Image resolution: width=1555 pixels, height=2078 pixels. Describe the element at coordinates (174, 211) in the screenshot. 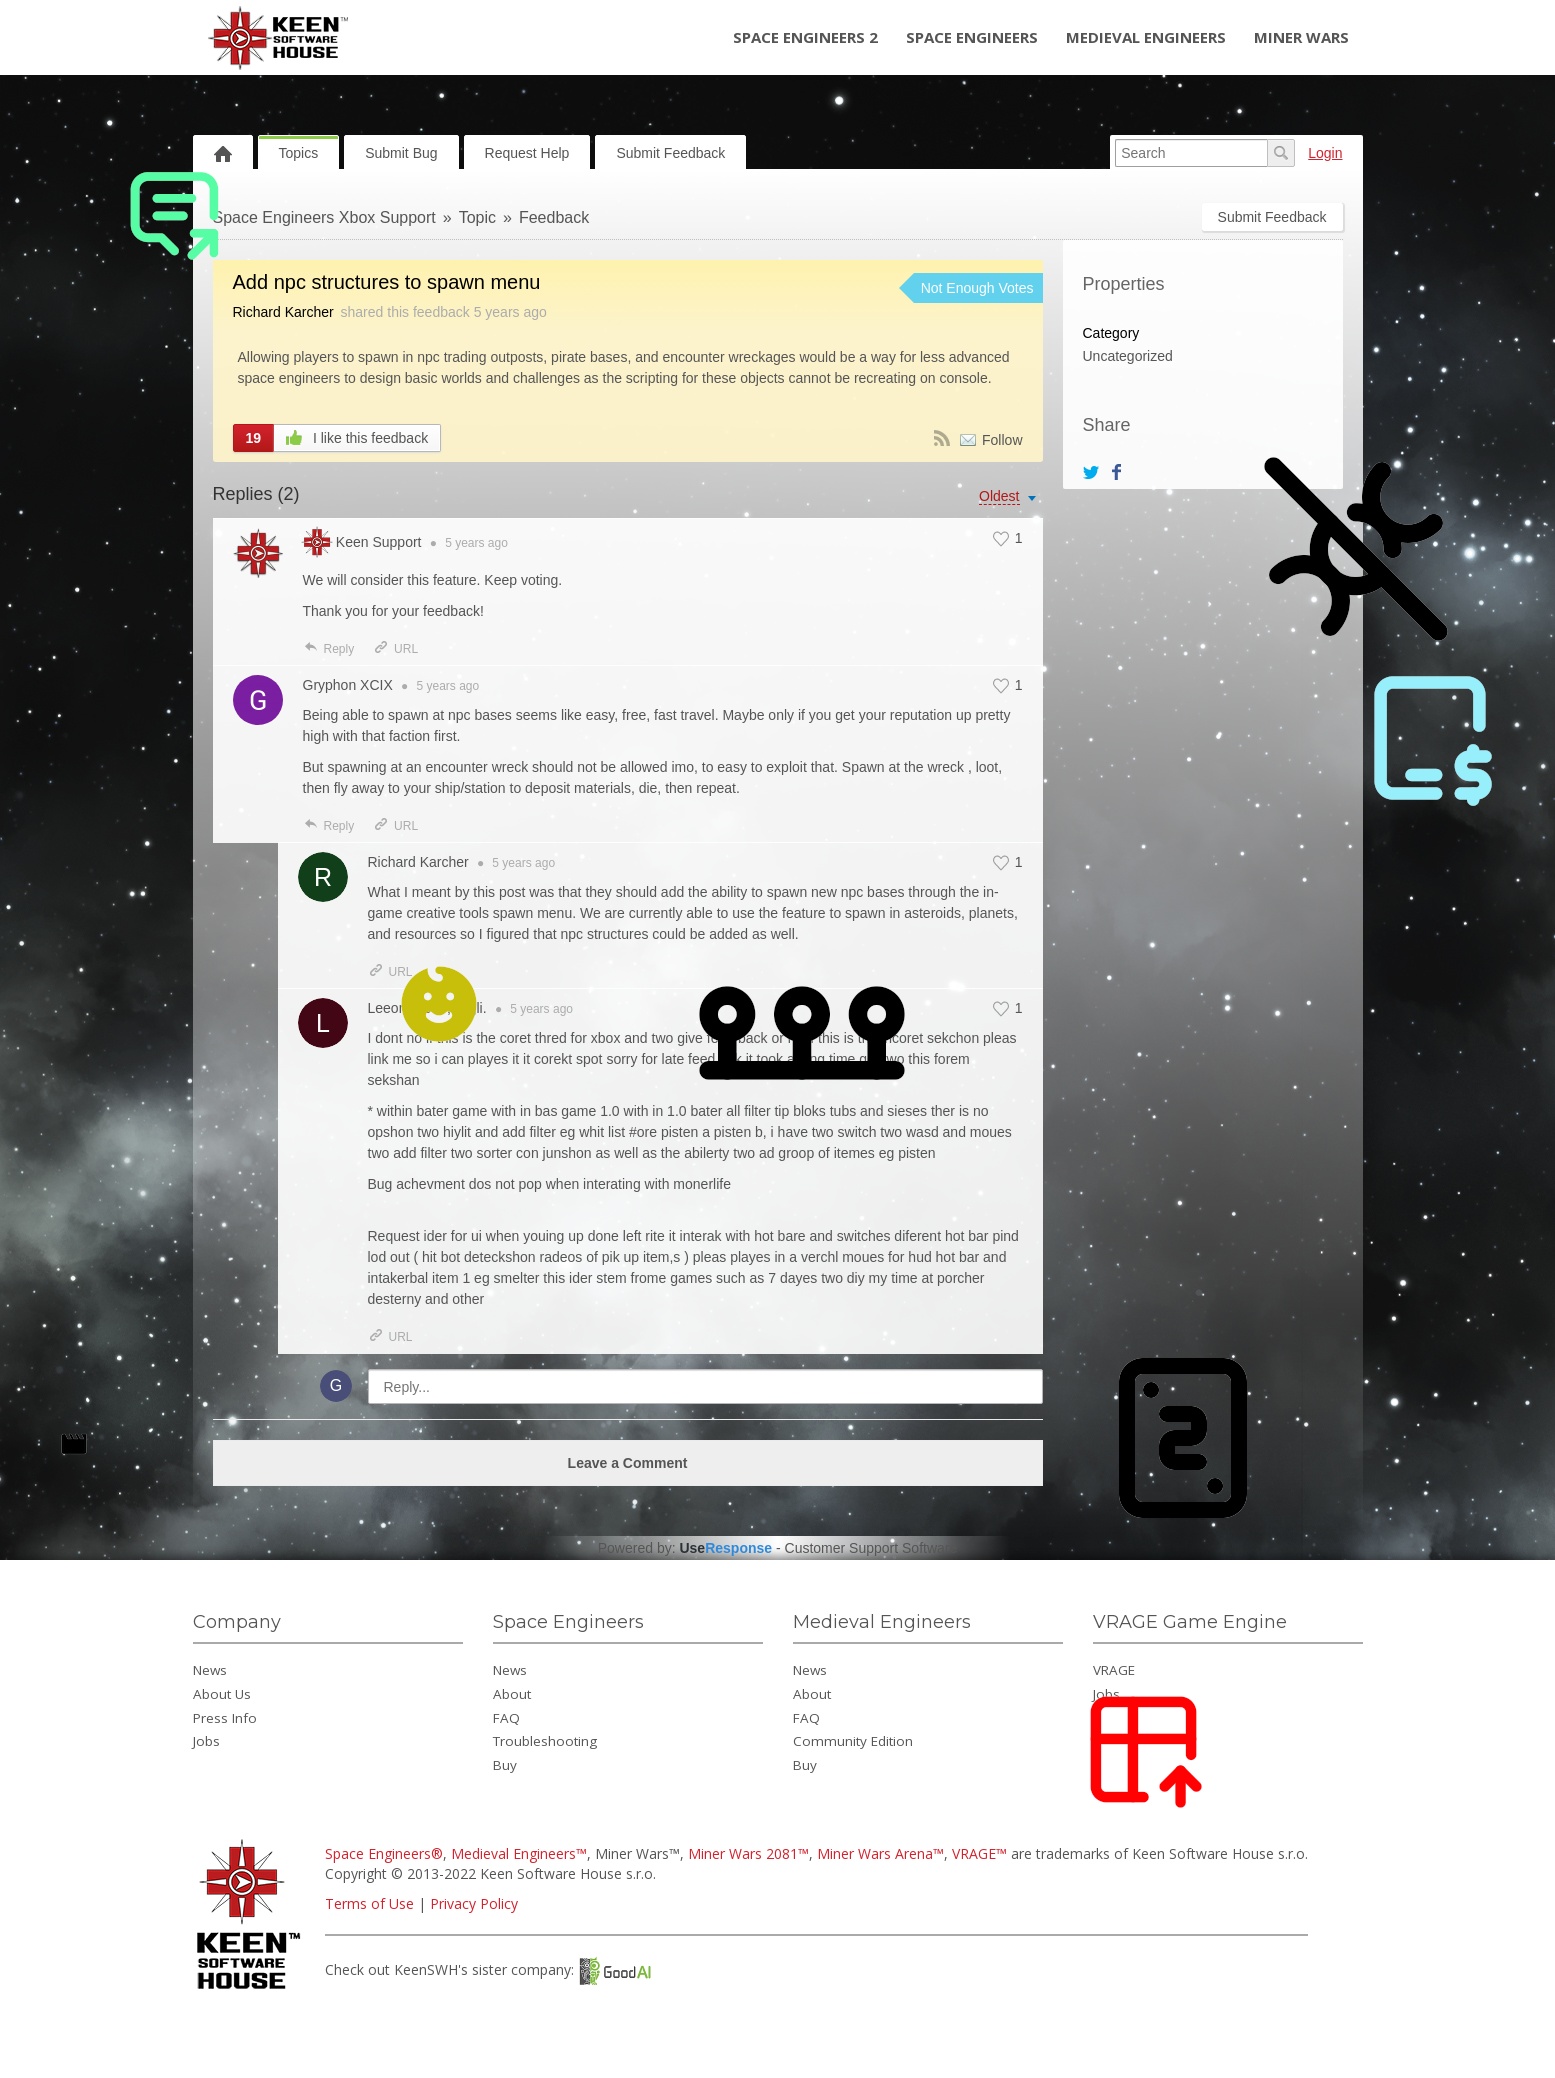

I see `share a message or conversation` at that location.